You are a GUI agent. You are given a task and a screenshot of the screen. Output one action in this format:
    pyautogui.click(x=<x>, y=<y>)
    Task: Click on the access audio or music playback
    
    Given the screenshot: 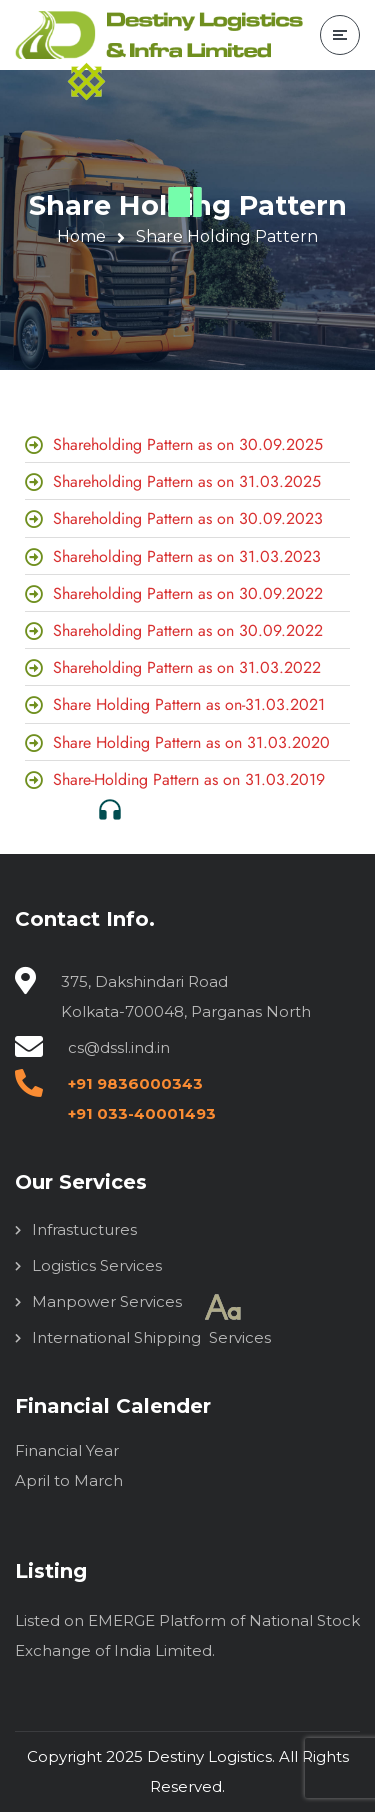 What is the action you would take?
    pyautogui.click(x=110, y=810)
    